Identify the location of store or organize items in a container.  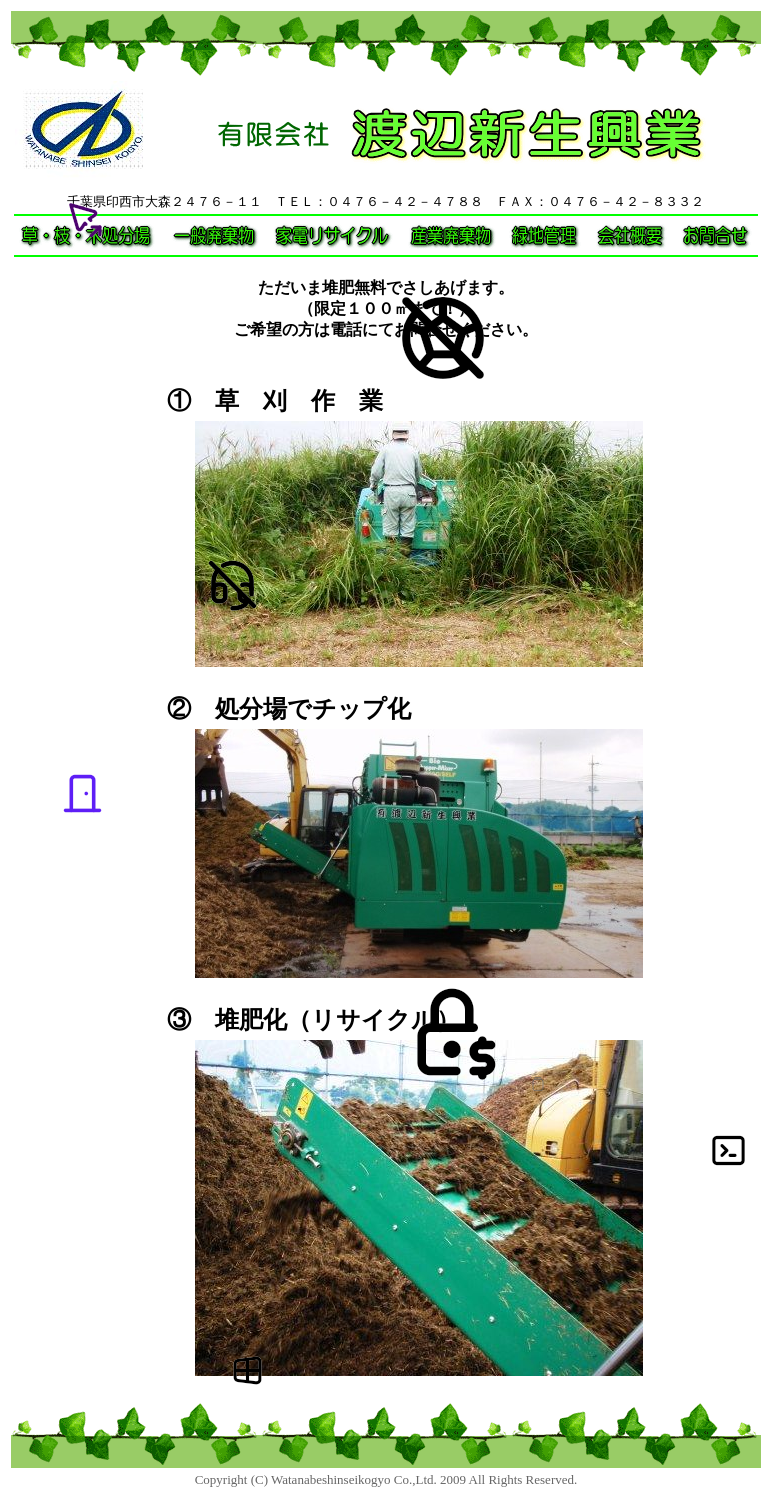
(538, 1084).